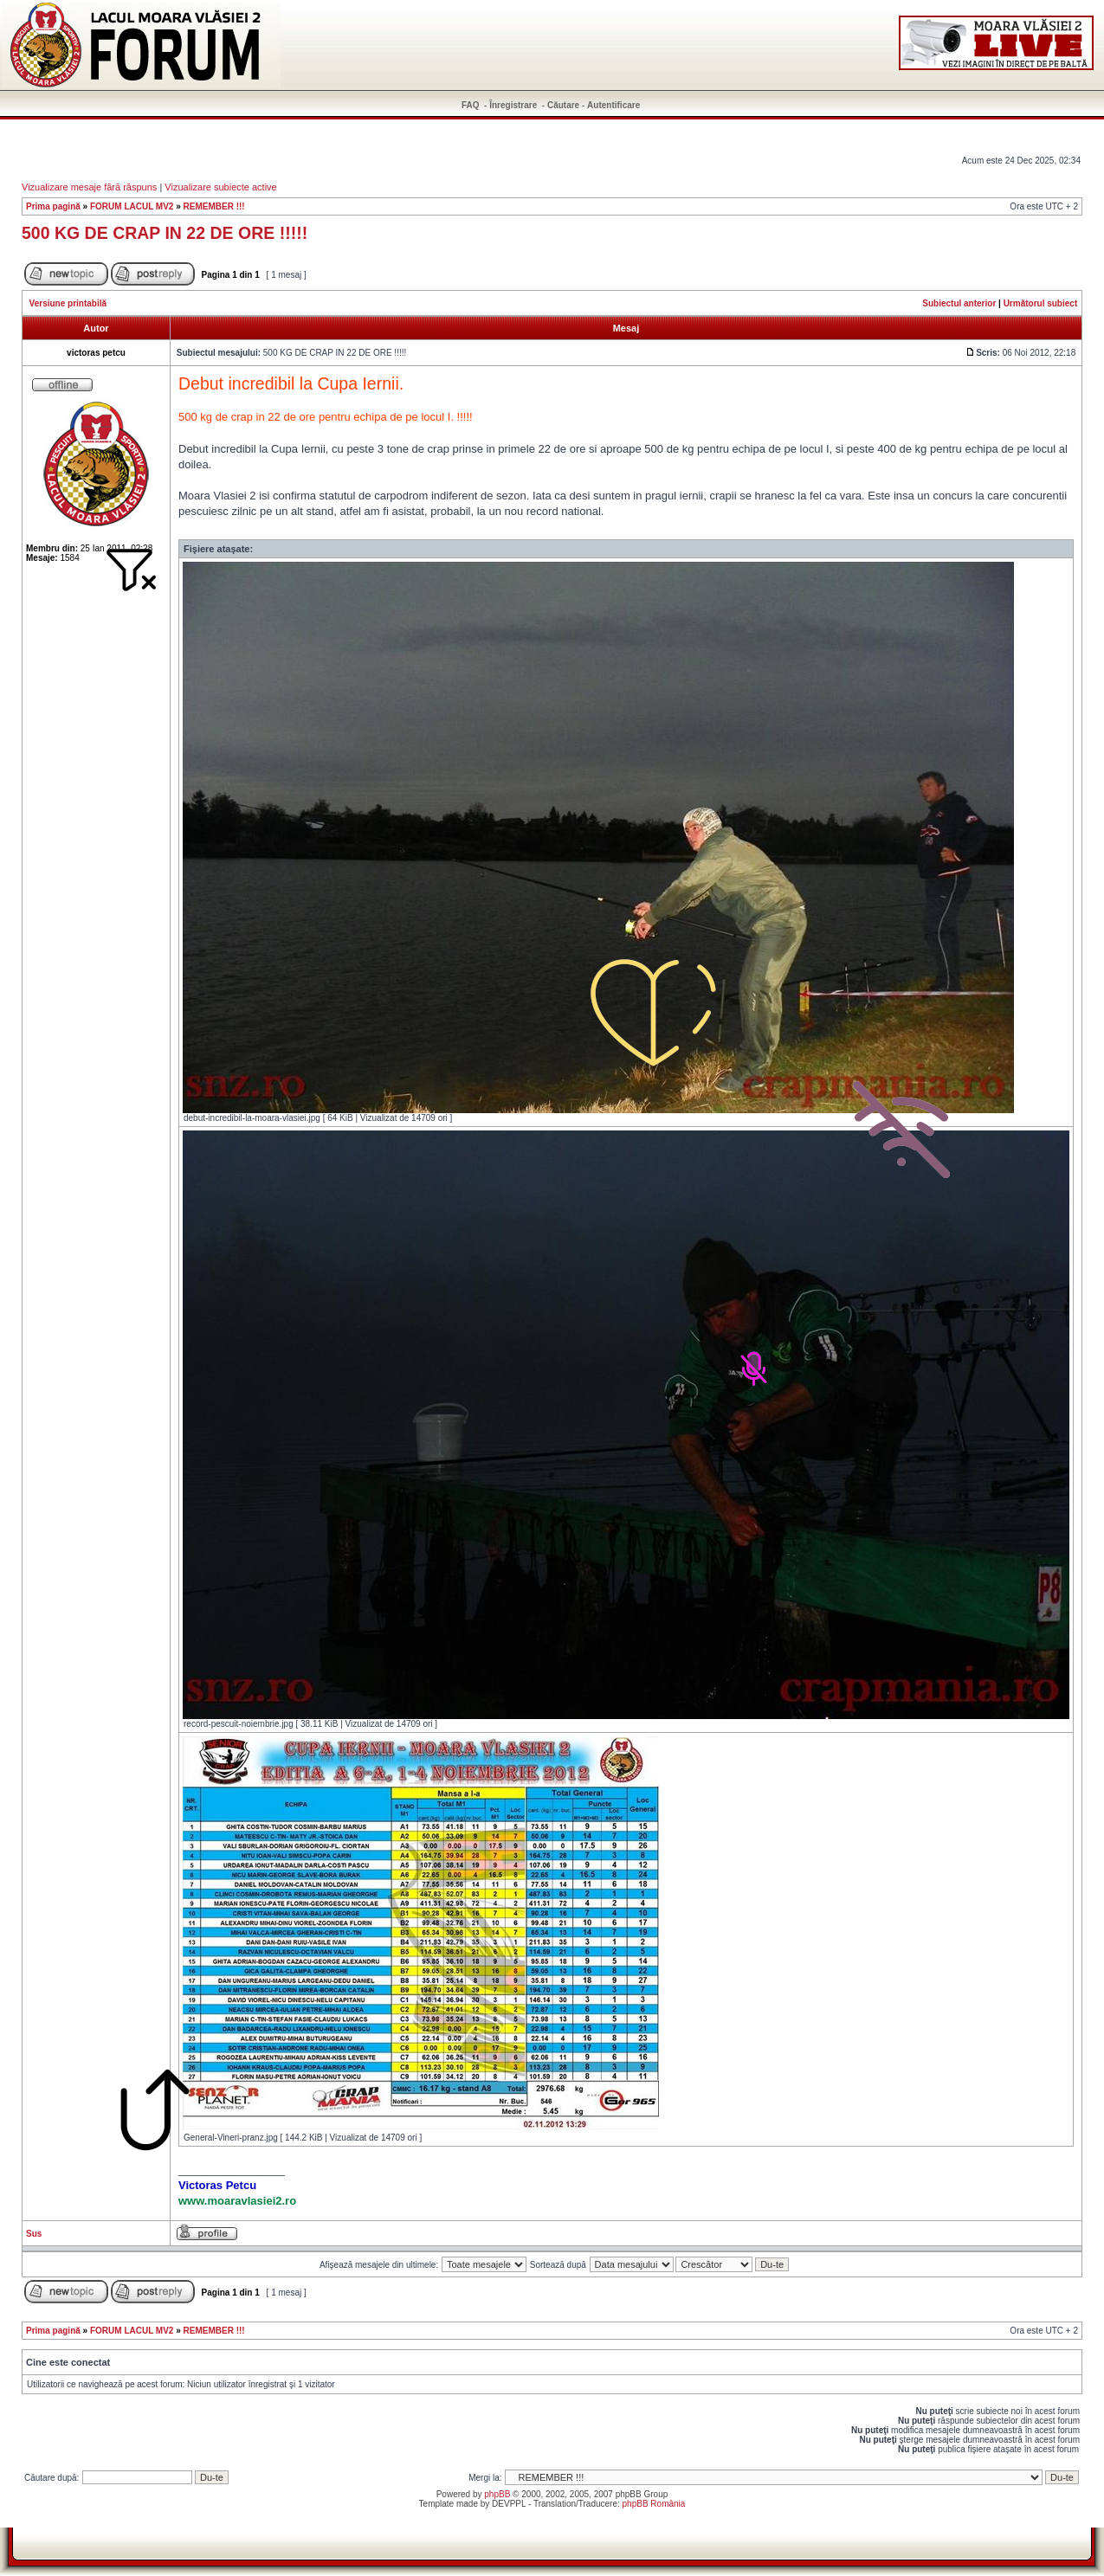 This screenshot has width=1104, height=2576. I want to click on indicates wifi is disabled or unavailable, so click(901, 1130).